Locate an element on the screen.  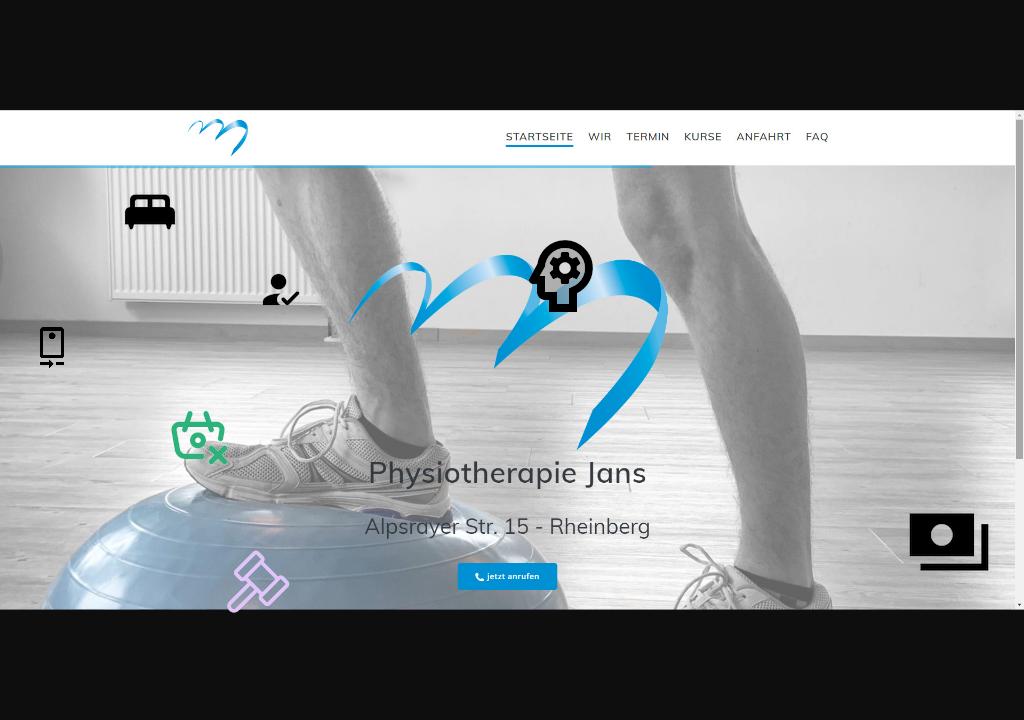
switch to rear camera is located at coordinates (52, 348).